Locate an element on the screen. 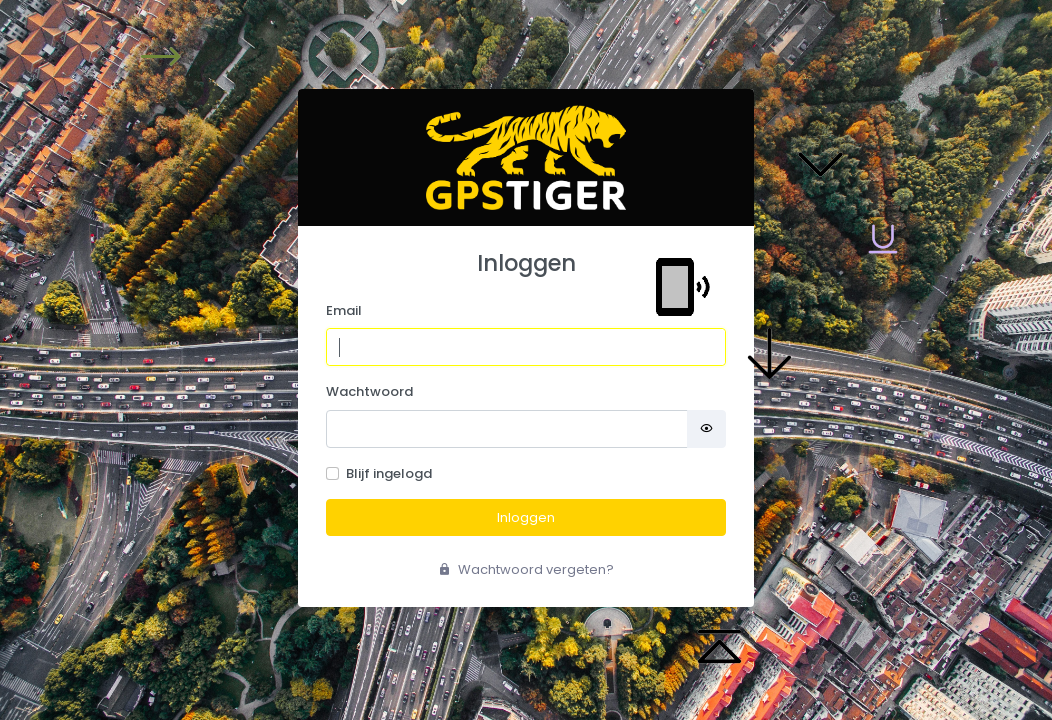  indicates an incoming call or notification on a linked device is located at coordinates (683, 287).